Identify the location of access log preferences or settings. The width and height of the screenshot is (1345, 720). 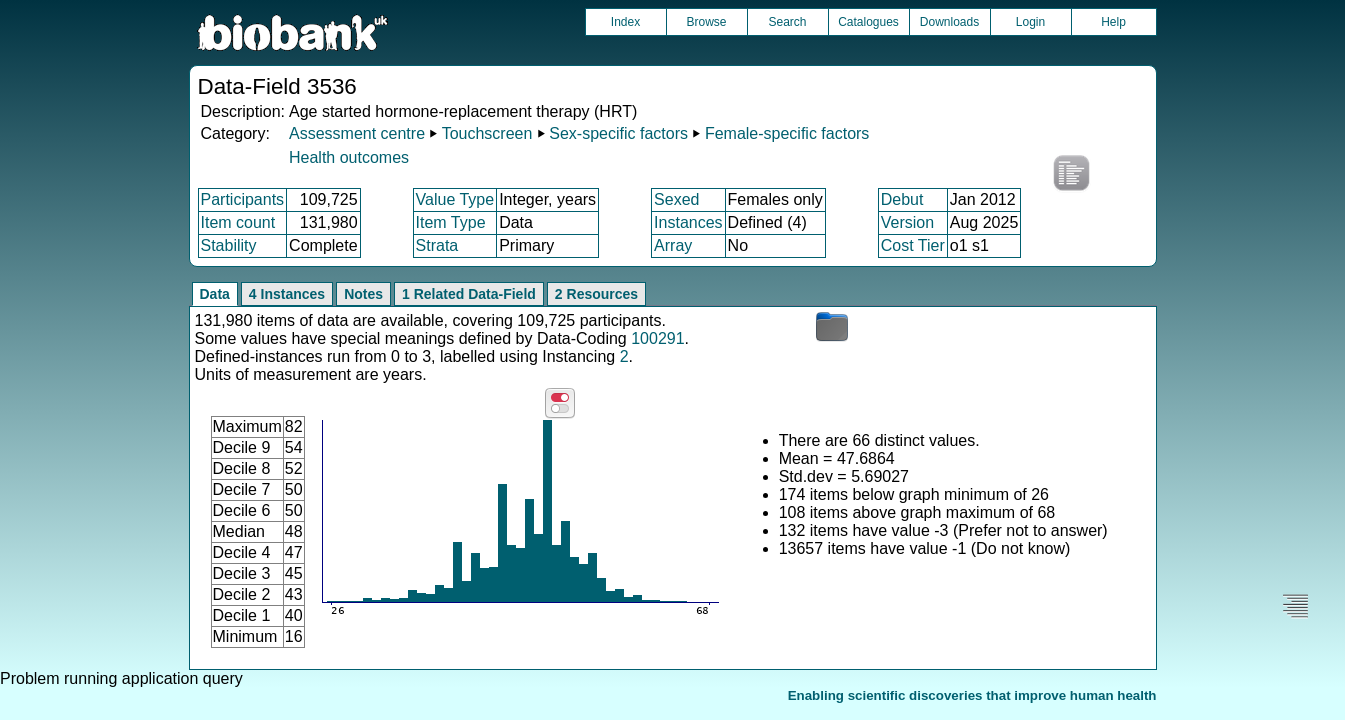
(1071, 173).